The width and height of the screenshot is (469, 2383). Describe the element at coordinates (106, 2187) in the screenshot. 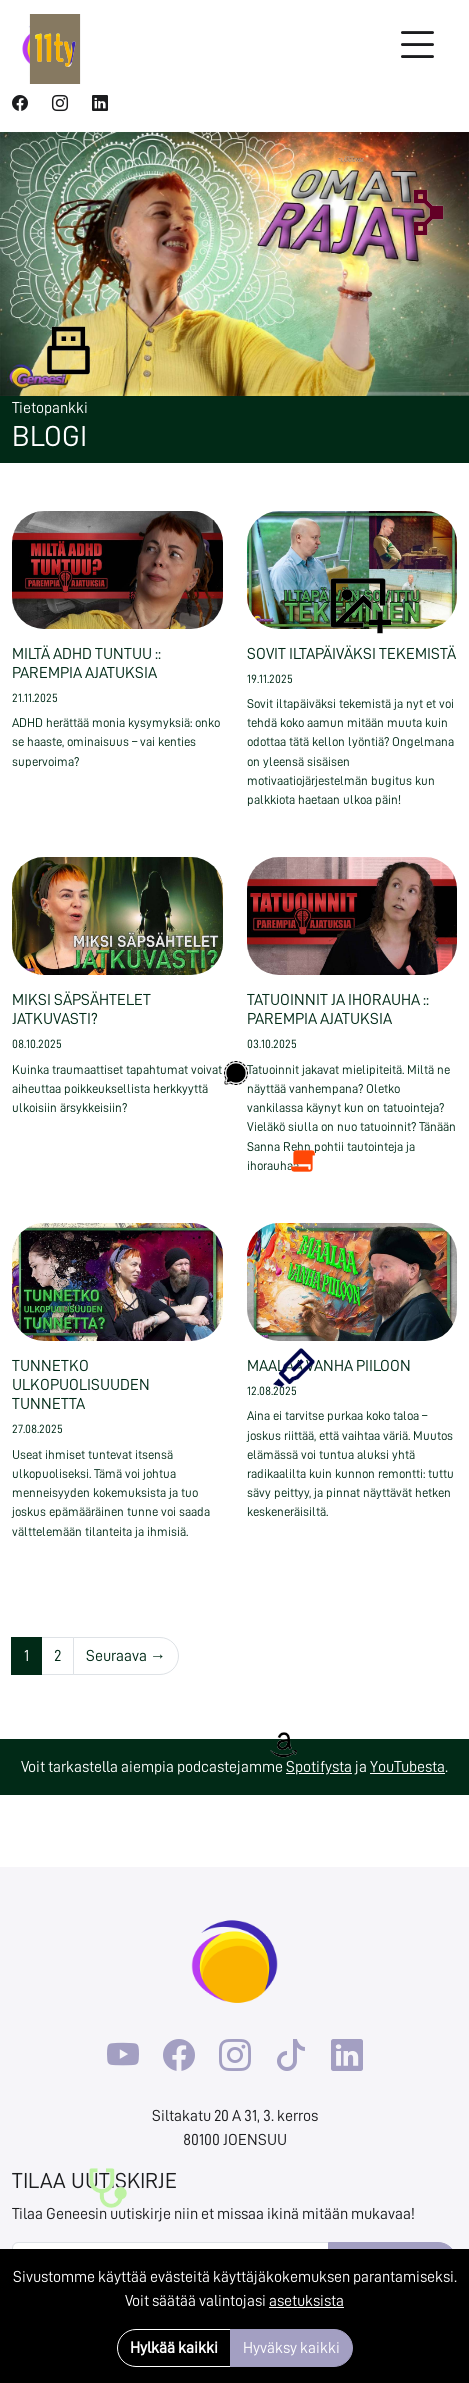

I see `access health or medical features` at that location.